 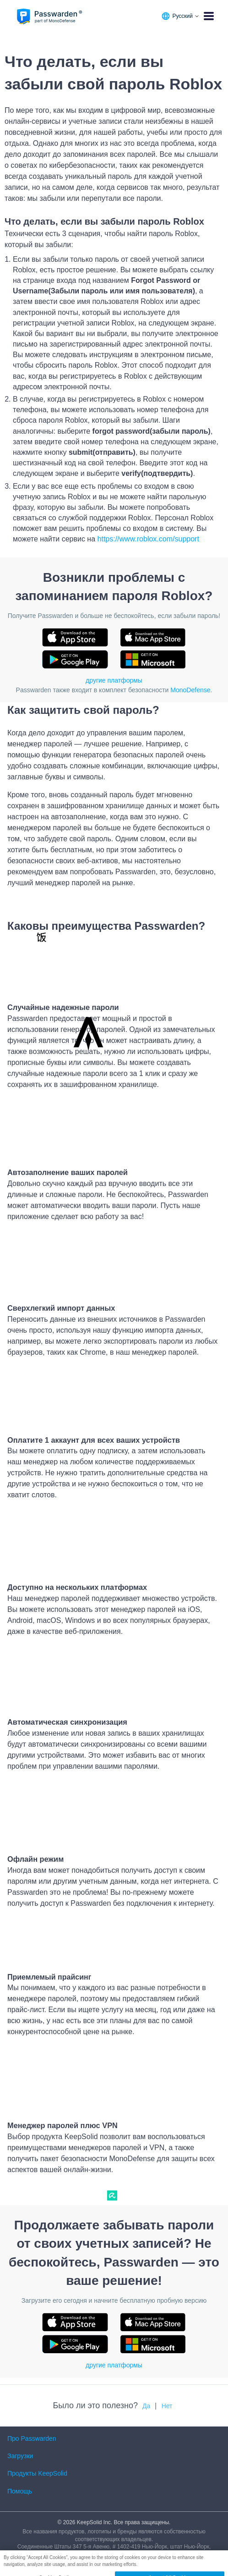 What do you see at coordinates (88, 1034) in the screenshot?
I see `open alacritty terminal emulator` at bounding box center [88, 1034].